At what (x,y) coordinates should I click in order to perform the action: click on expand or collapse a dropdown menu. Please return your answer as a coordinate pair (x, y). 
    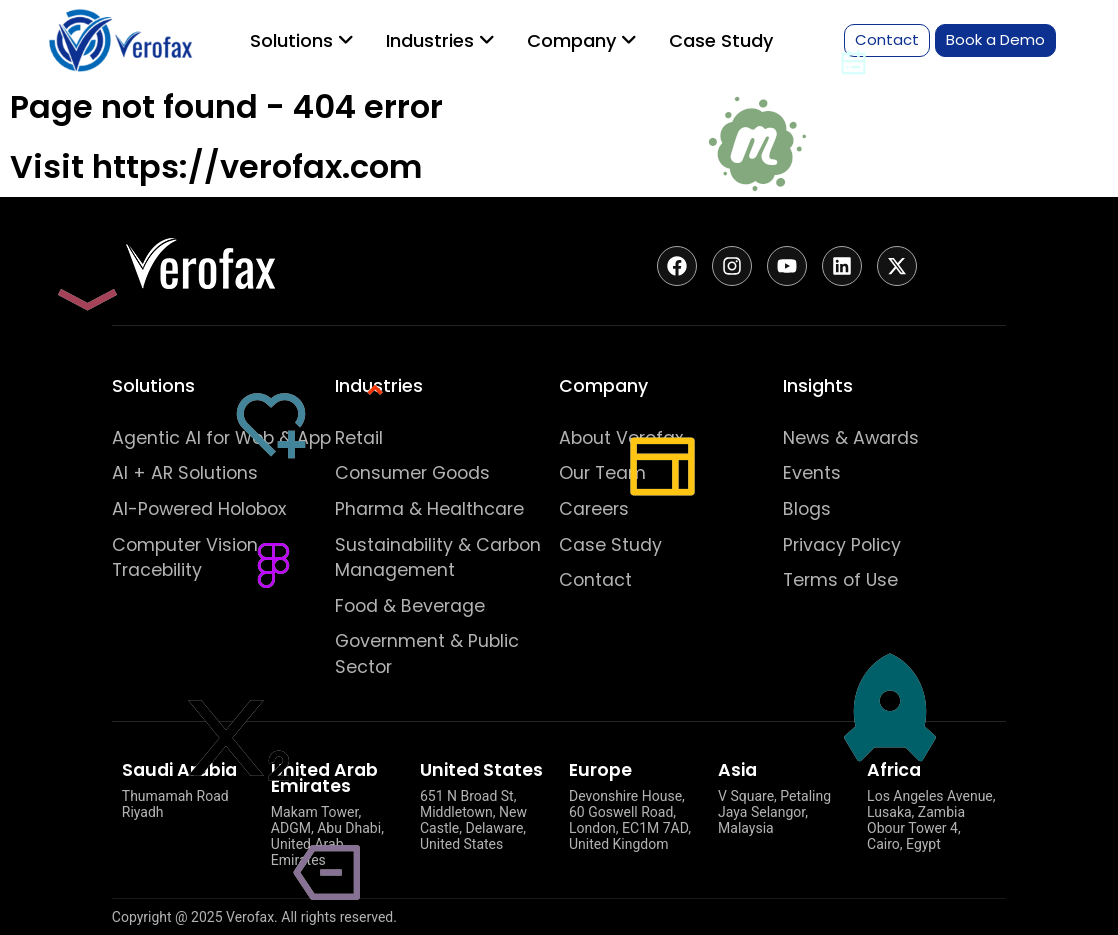
    Looking at the image, I should click on (375, 390).